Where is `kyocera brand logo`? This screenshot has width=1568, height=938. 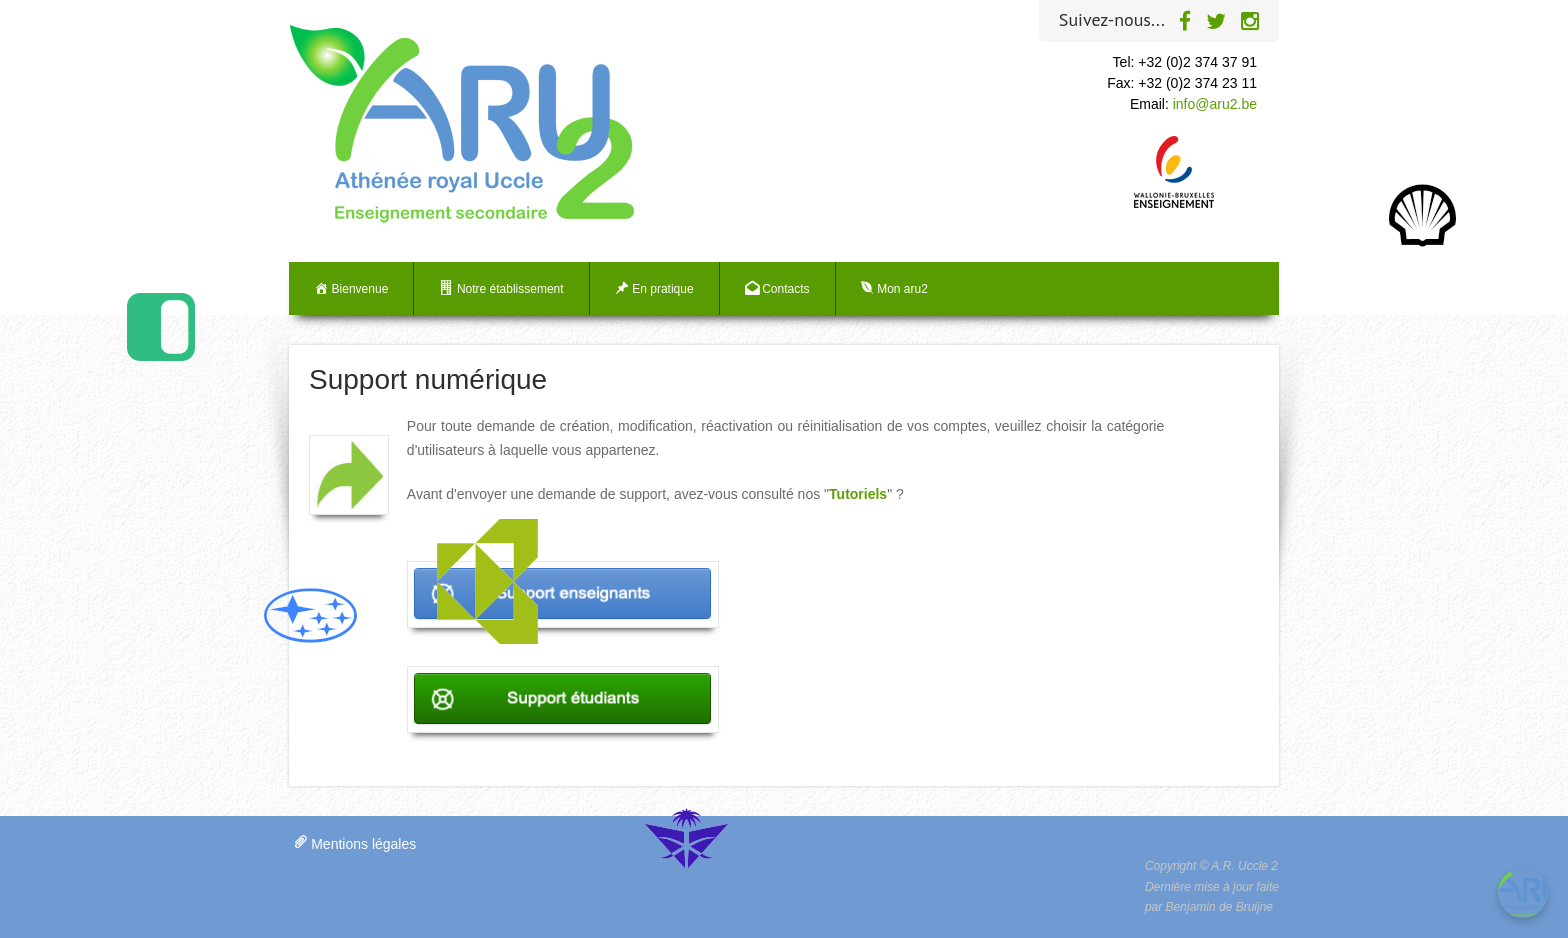
kyocera brand logo is located at coordinates (487, 581).